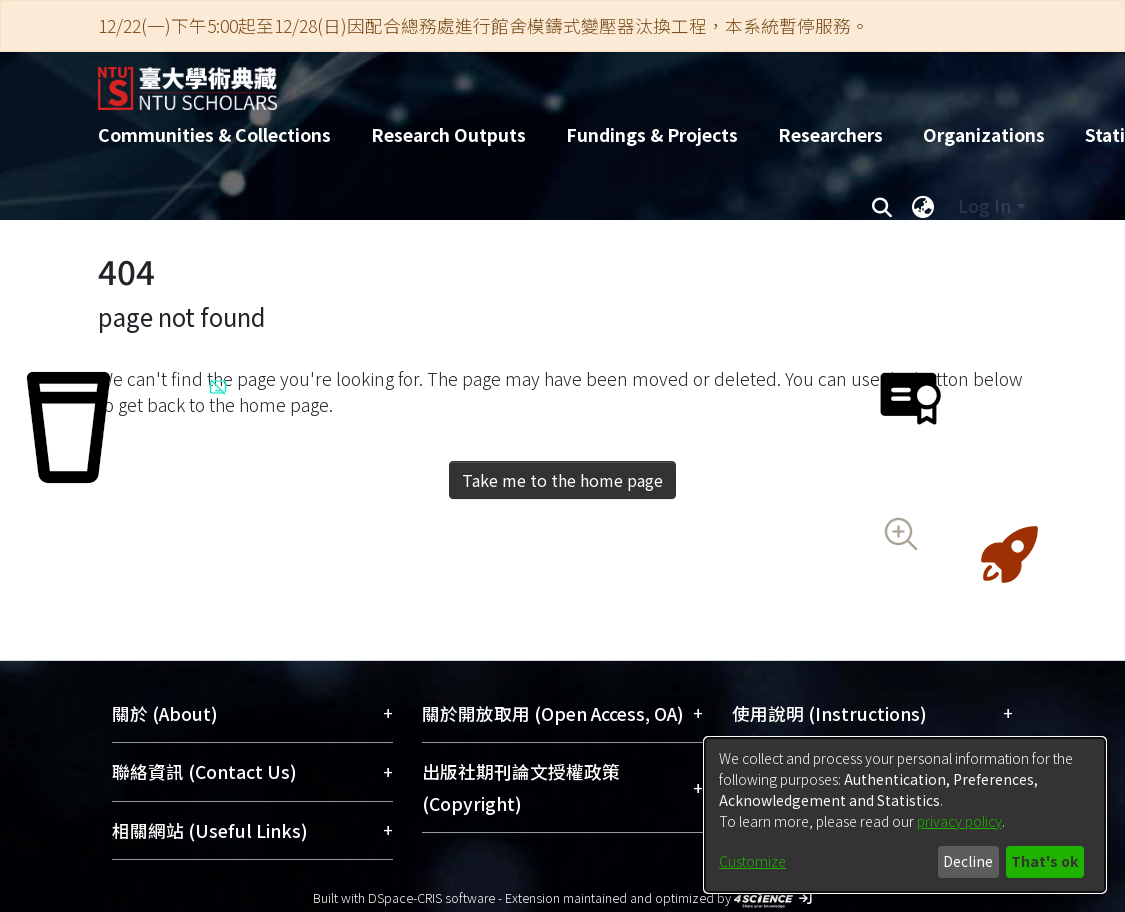 This screenshot has width=1125, height=912. I want to click on view certificate or credential details, so click(908, 396).